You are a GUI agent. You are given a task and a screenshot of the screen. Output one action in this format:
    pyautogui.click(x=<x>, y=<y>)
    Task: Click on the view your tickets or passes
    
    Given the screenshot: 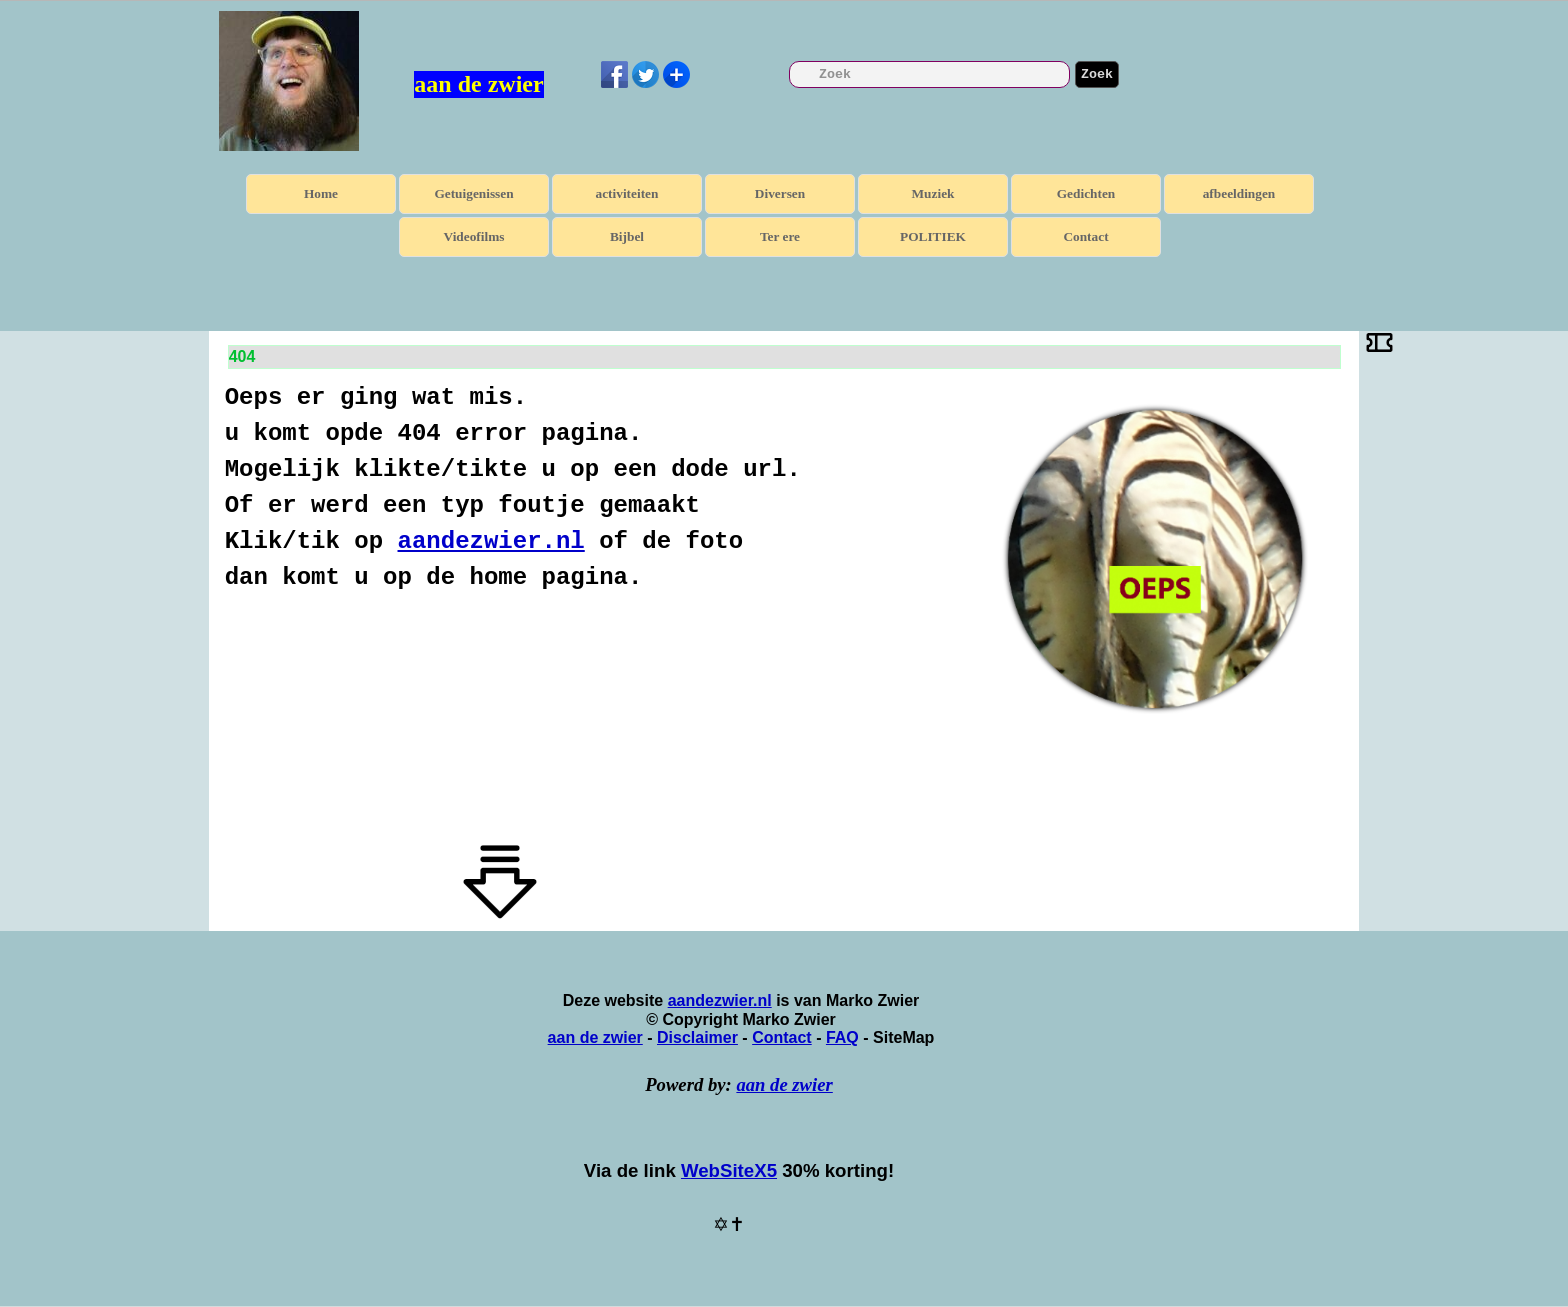 What is the action you would take?
    pyautogui.click(x=1379, y=342)
    